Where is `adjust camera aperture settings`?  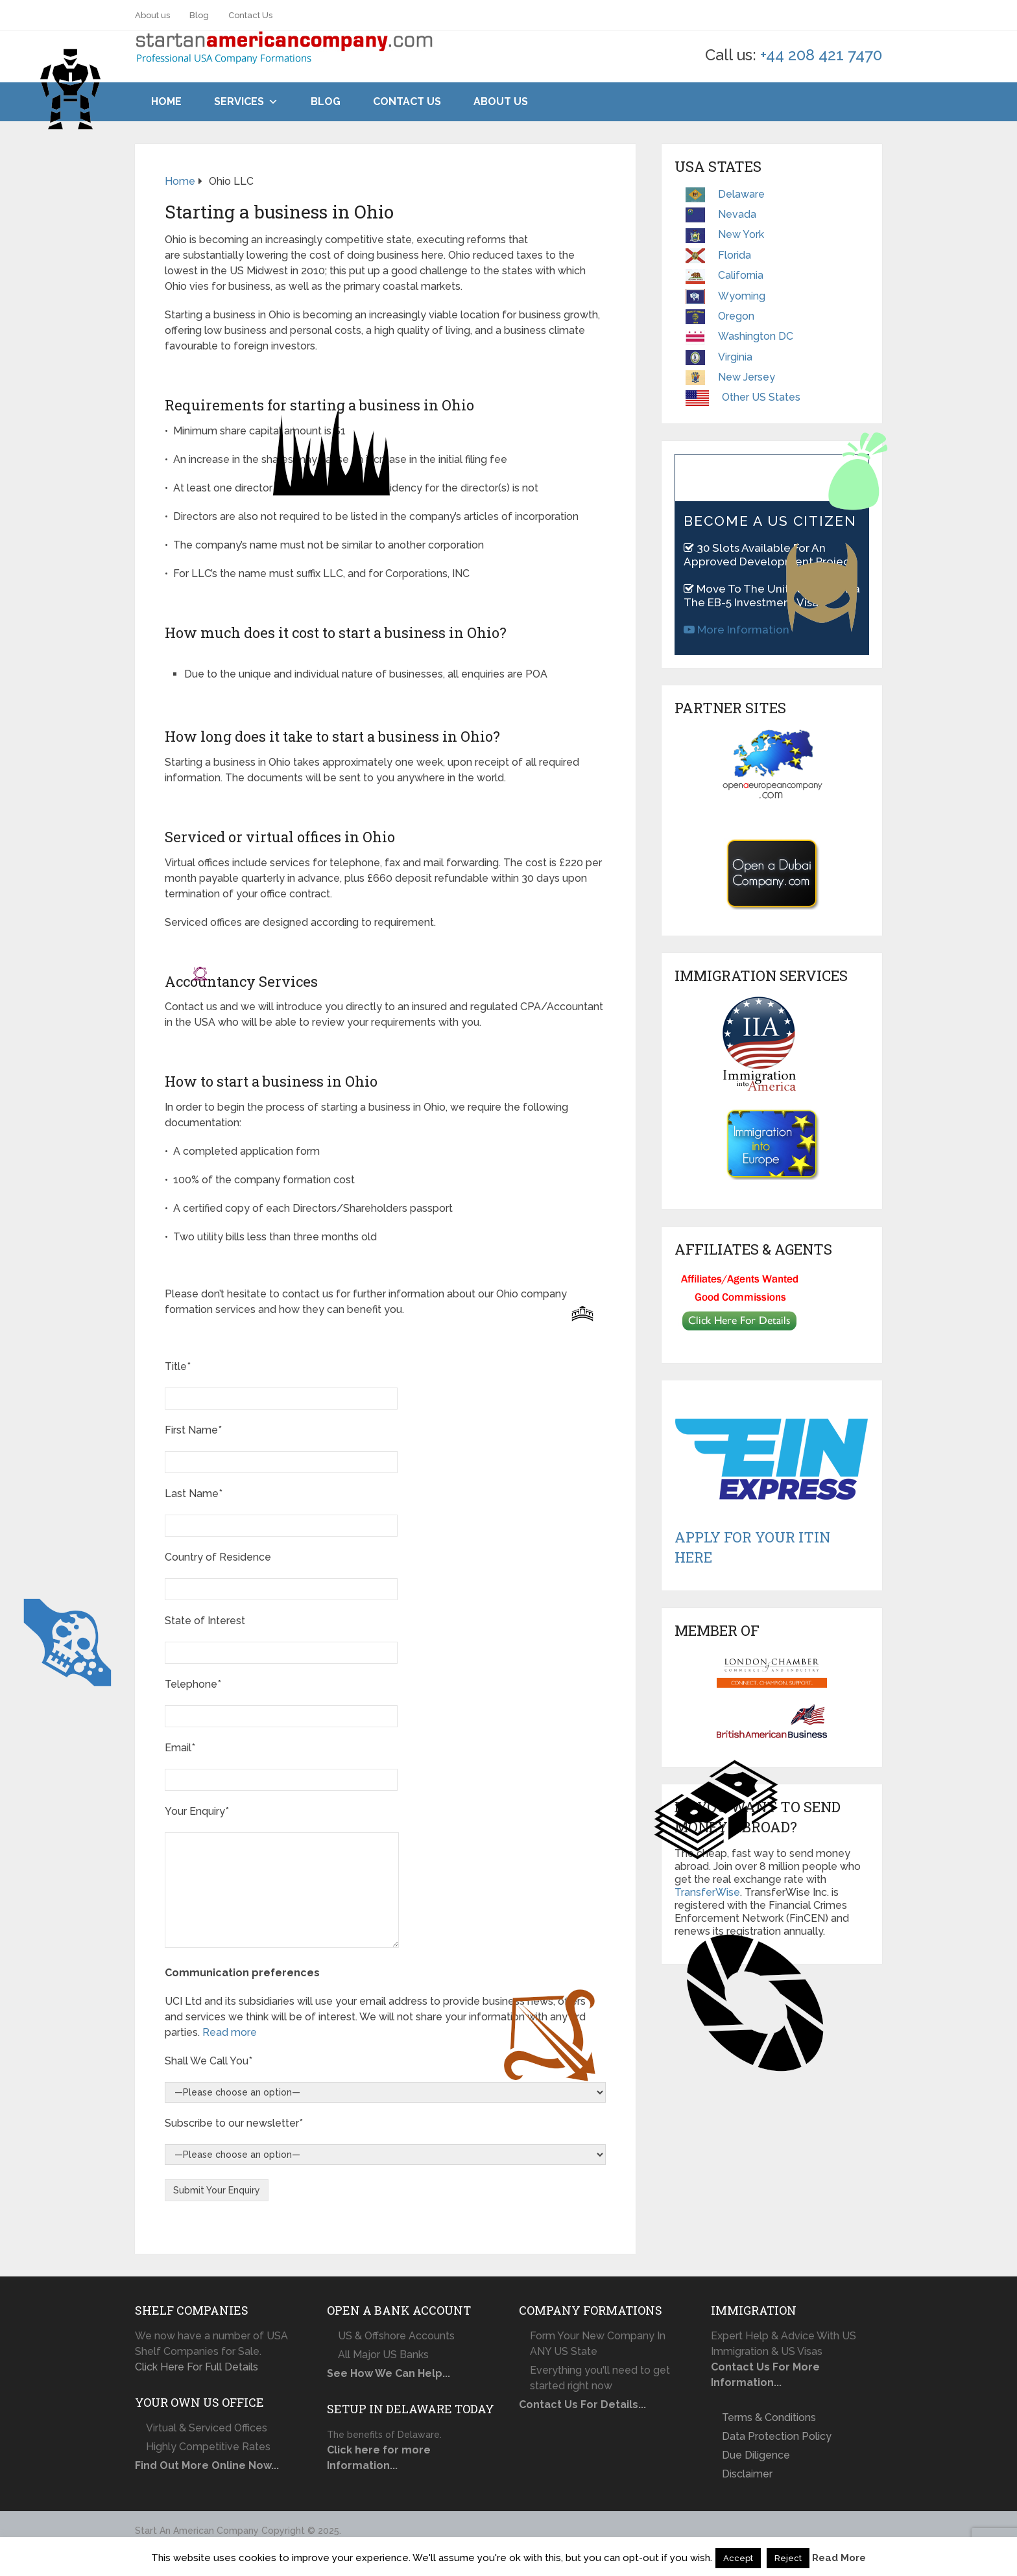
adjust camera aperture settings is located at coordinates (756, 2003).